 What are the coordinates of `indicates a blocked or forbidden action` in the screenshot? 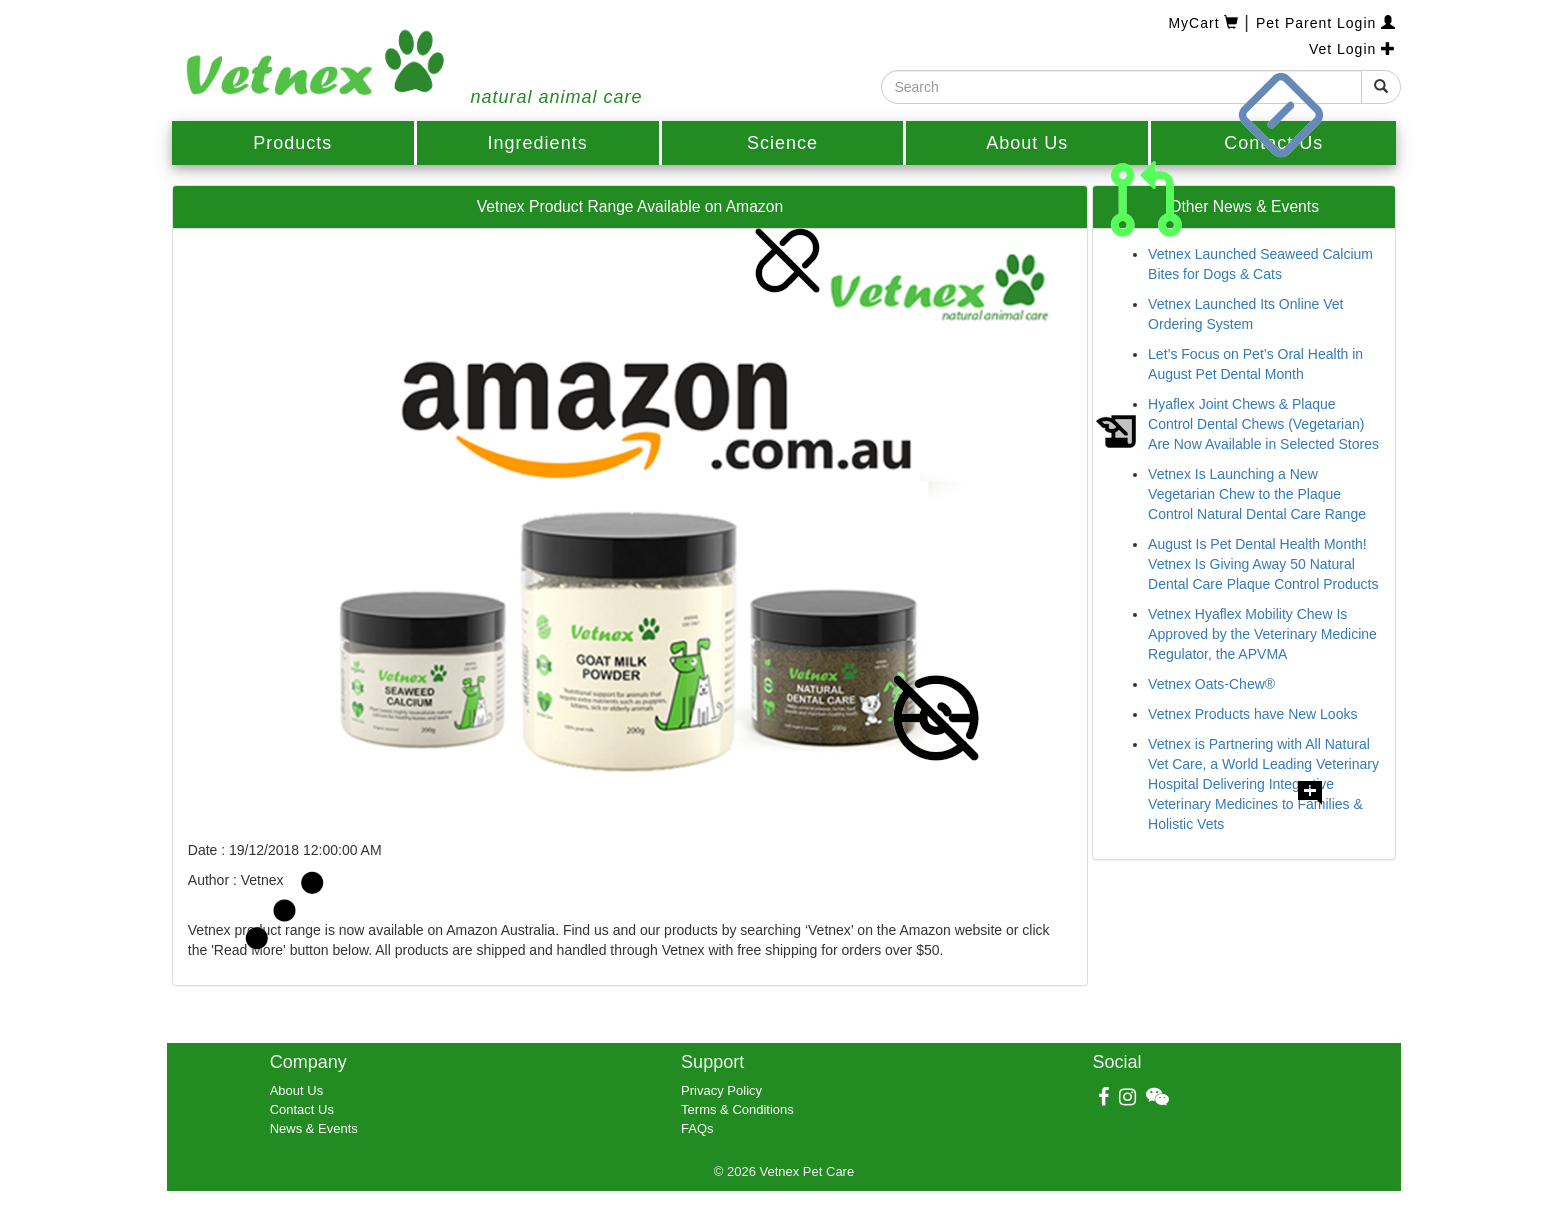 It's located at (1281, 115).